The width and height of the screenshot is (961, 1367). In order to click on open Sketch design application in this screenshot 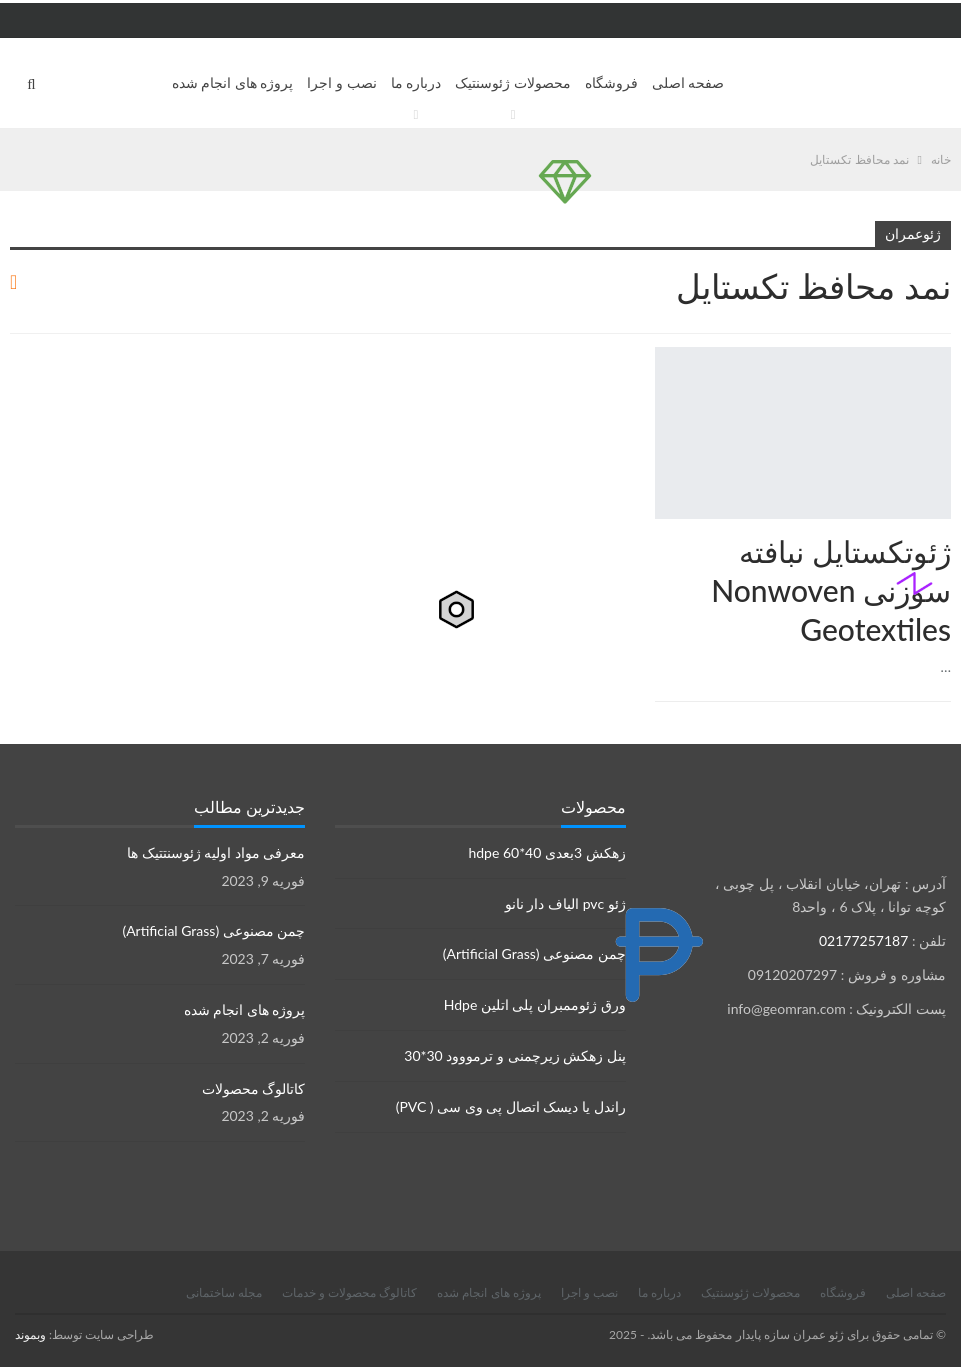, I will do `click(565, 181)`.